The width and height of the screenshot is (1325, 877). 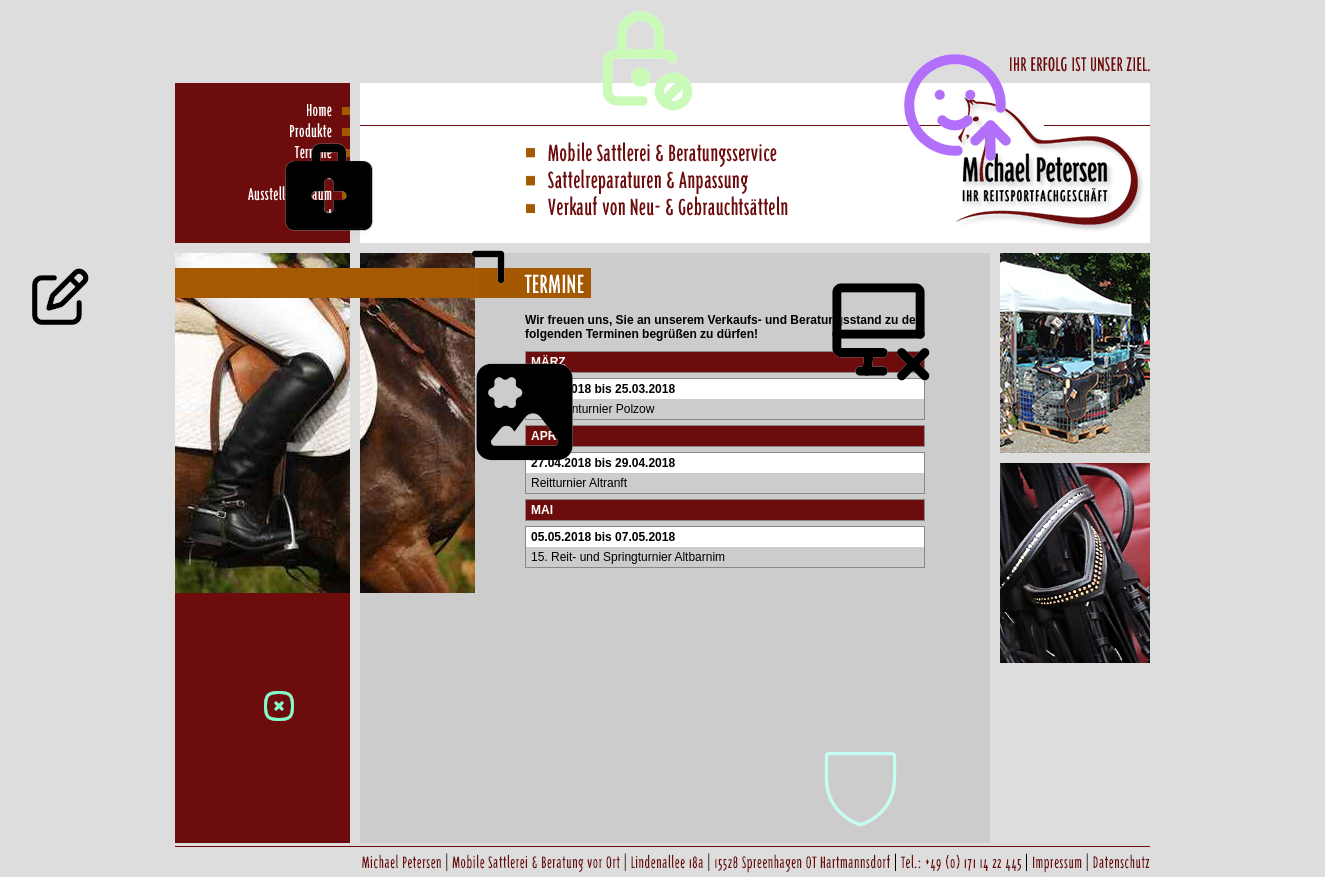 I want to click on edit this item, so click(x=60, y=296).